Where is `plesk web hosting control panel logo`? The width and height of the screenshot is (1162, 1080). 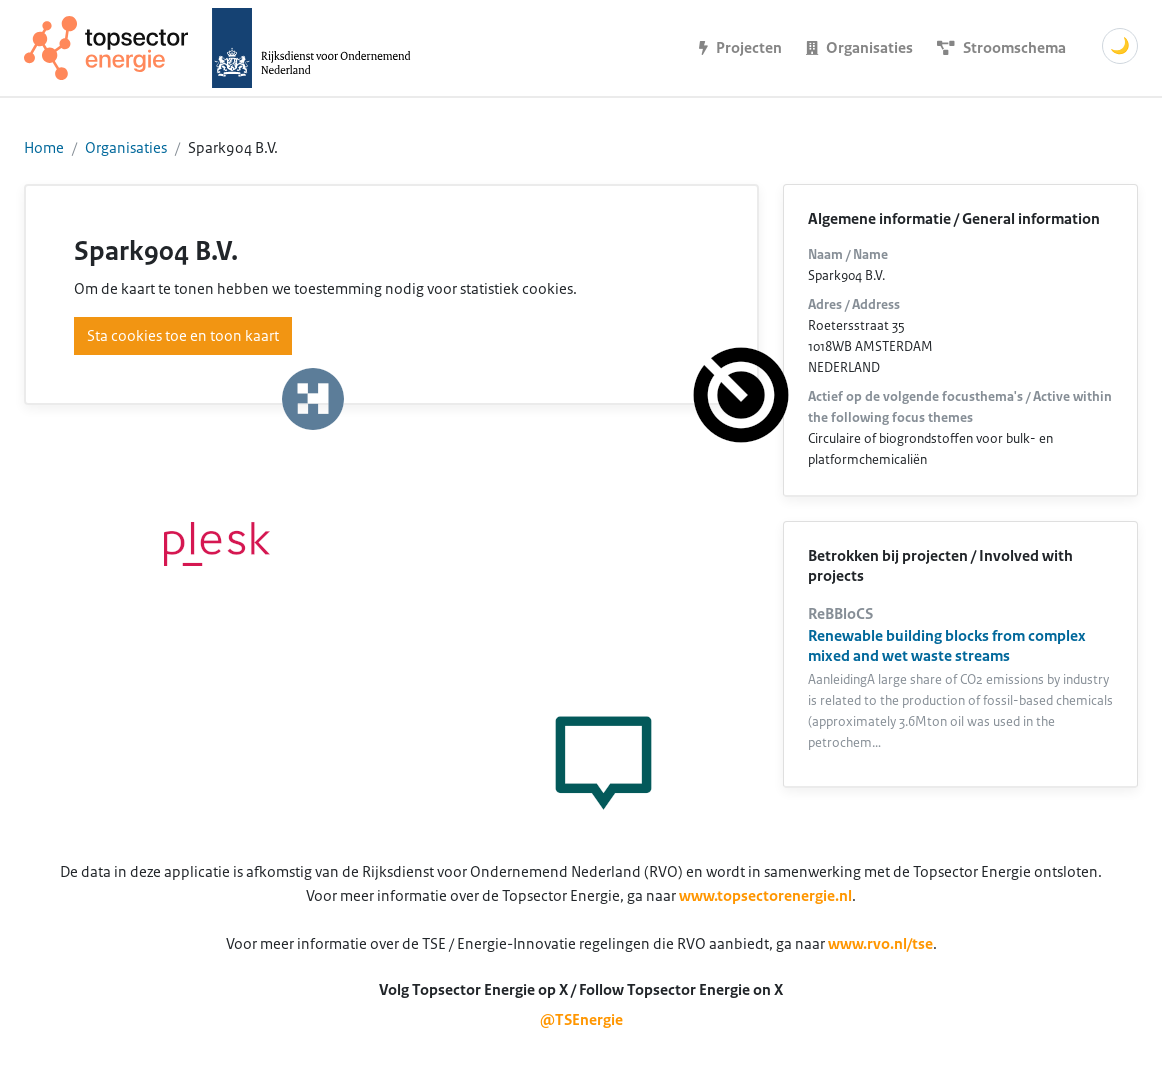
plesk web hosting control panel logo is located at coordinates (217, 544).